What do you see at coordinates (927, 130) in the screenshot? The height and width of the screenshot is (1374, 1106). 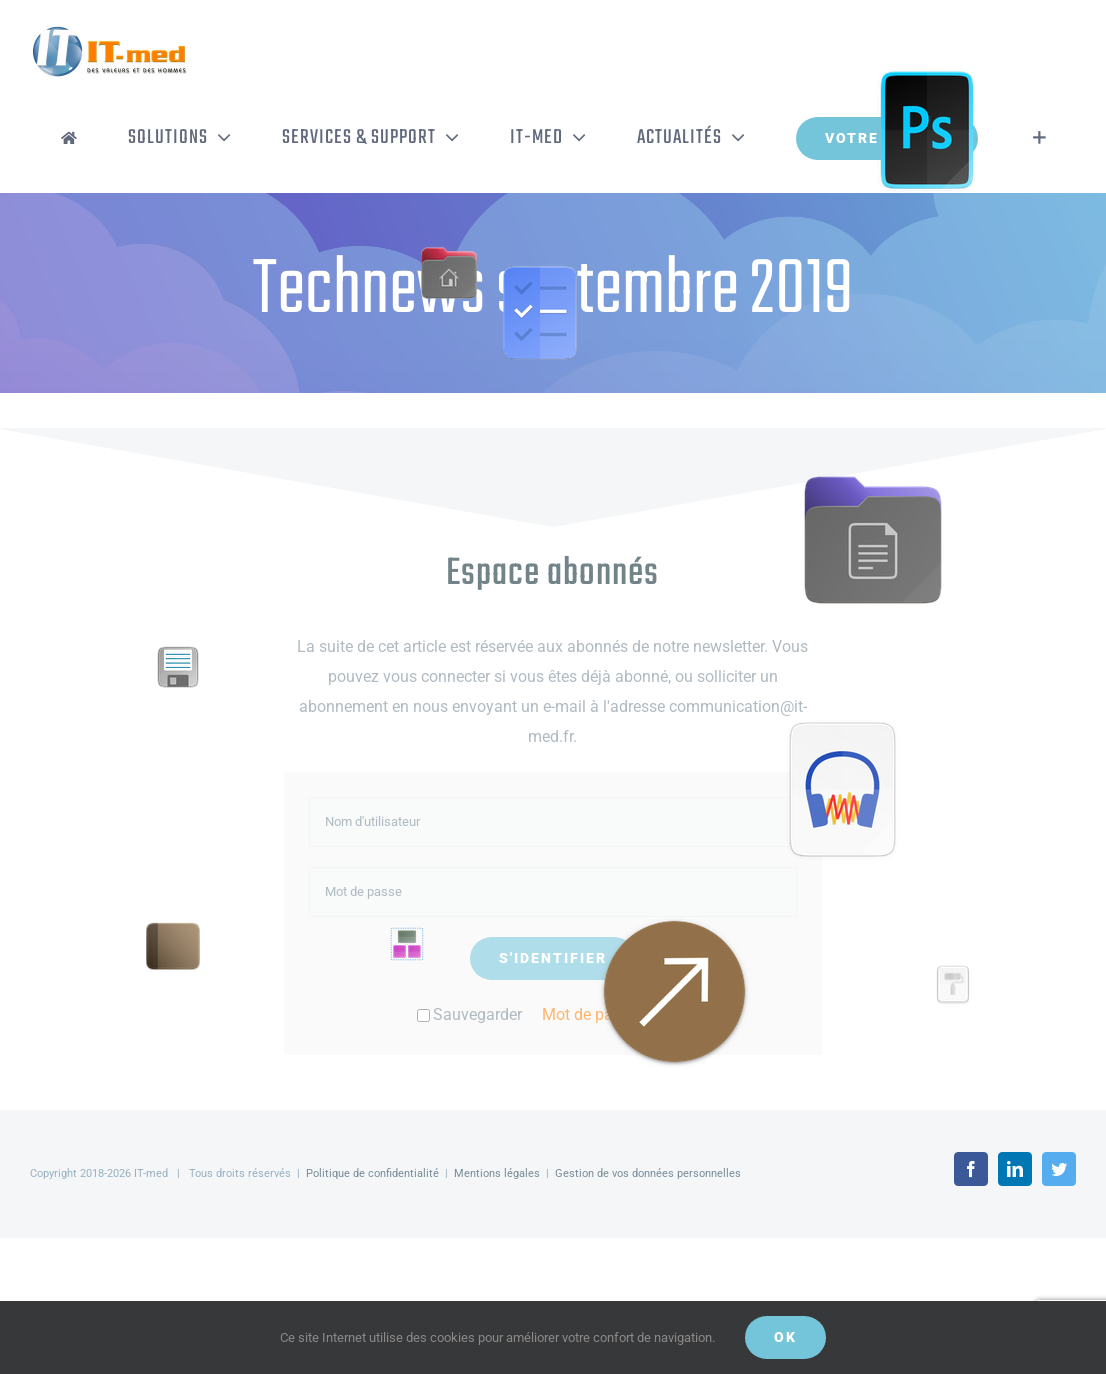 I see `adobe photoshop file type indicator` at bounding box center [927, 130].